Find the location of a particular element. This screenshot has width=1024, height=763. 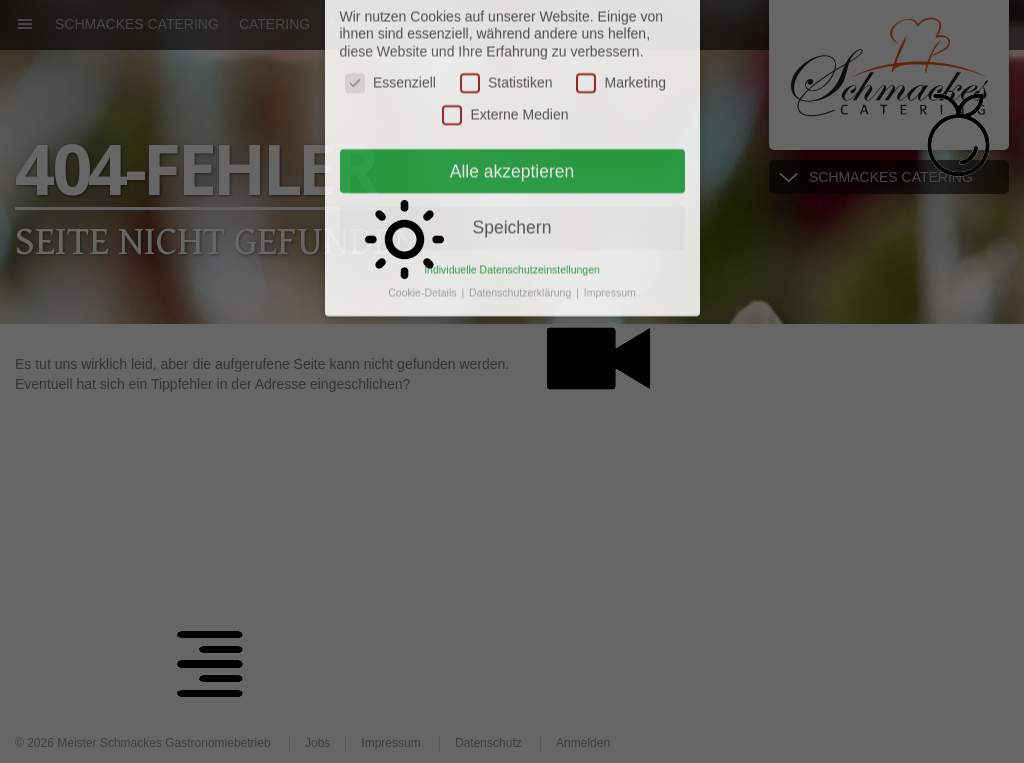

switch to light mode is located at coordinates (404, 239).